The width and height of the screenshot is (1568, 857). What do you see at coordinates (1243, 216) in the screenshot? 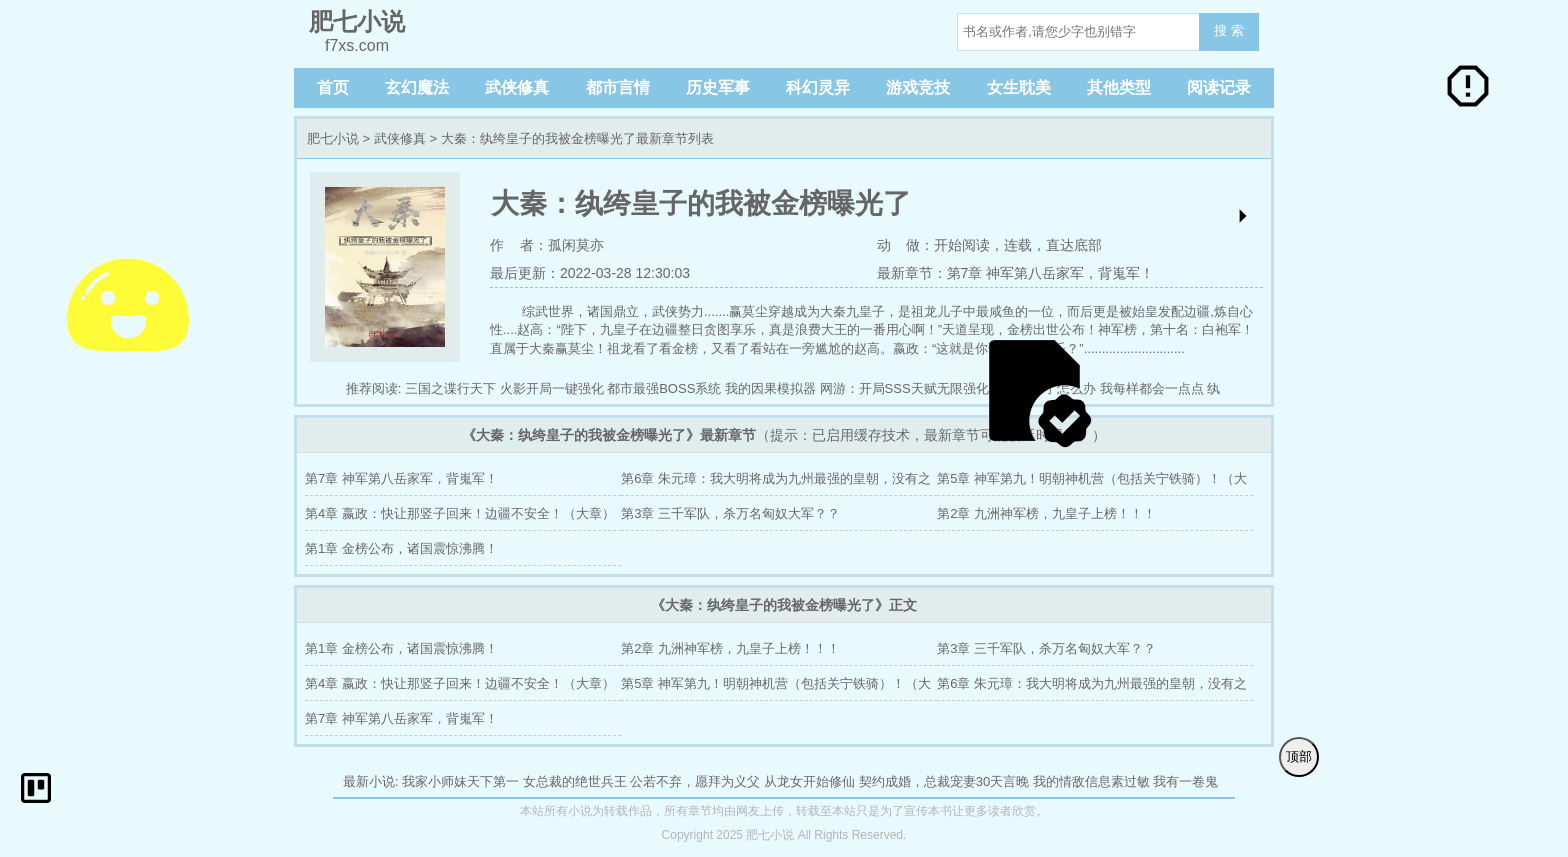
I see `expand a collapsed menu or section` at bounding box center [1243, 216].